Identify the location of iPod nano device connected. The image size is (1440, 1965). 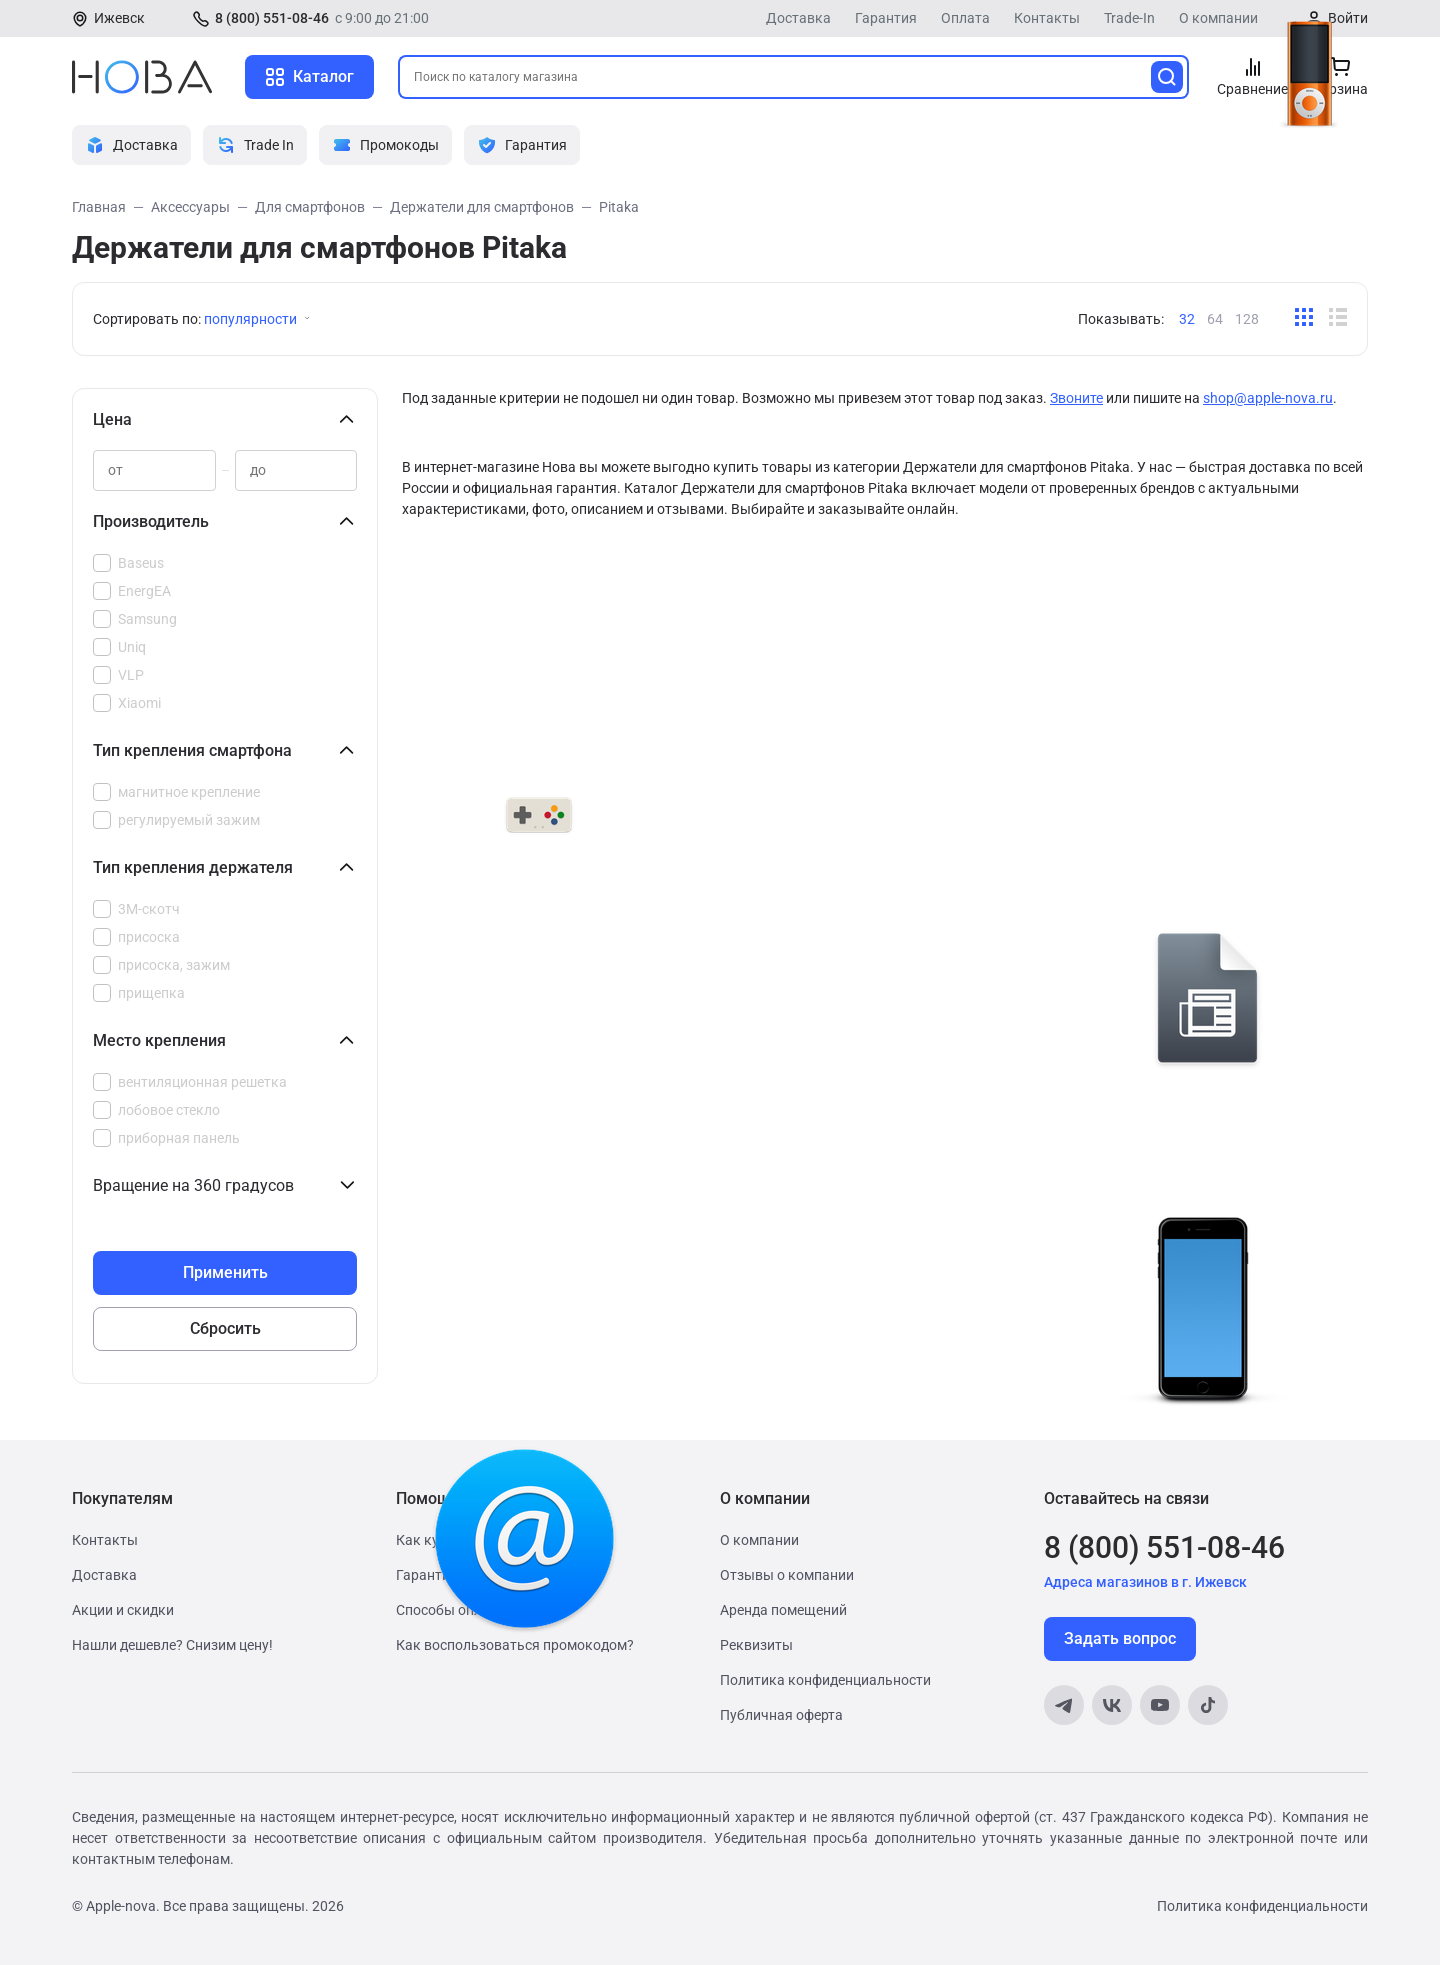
(1309, 75).